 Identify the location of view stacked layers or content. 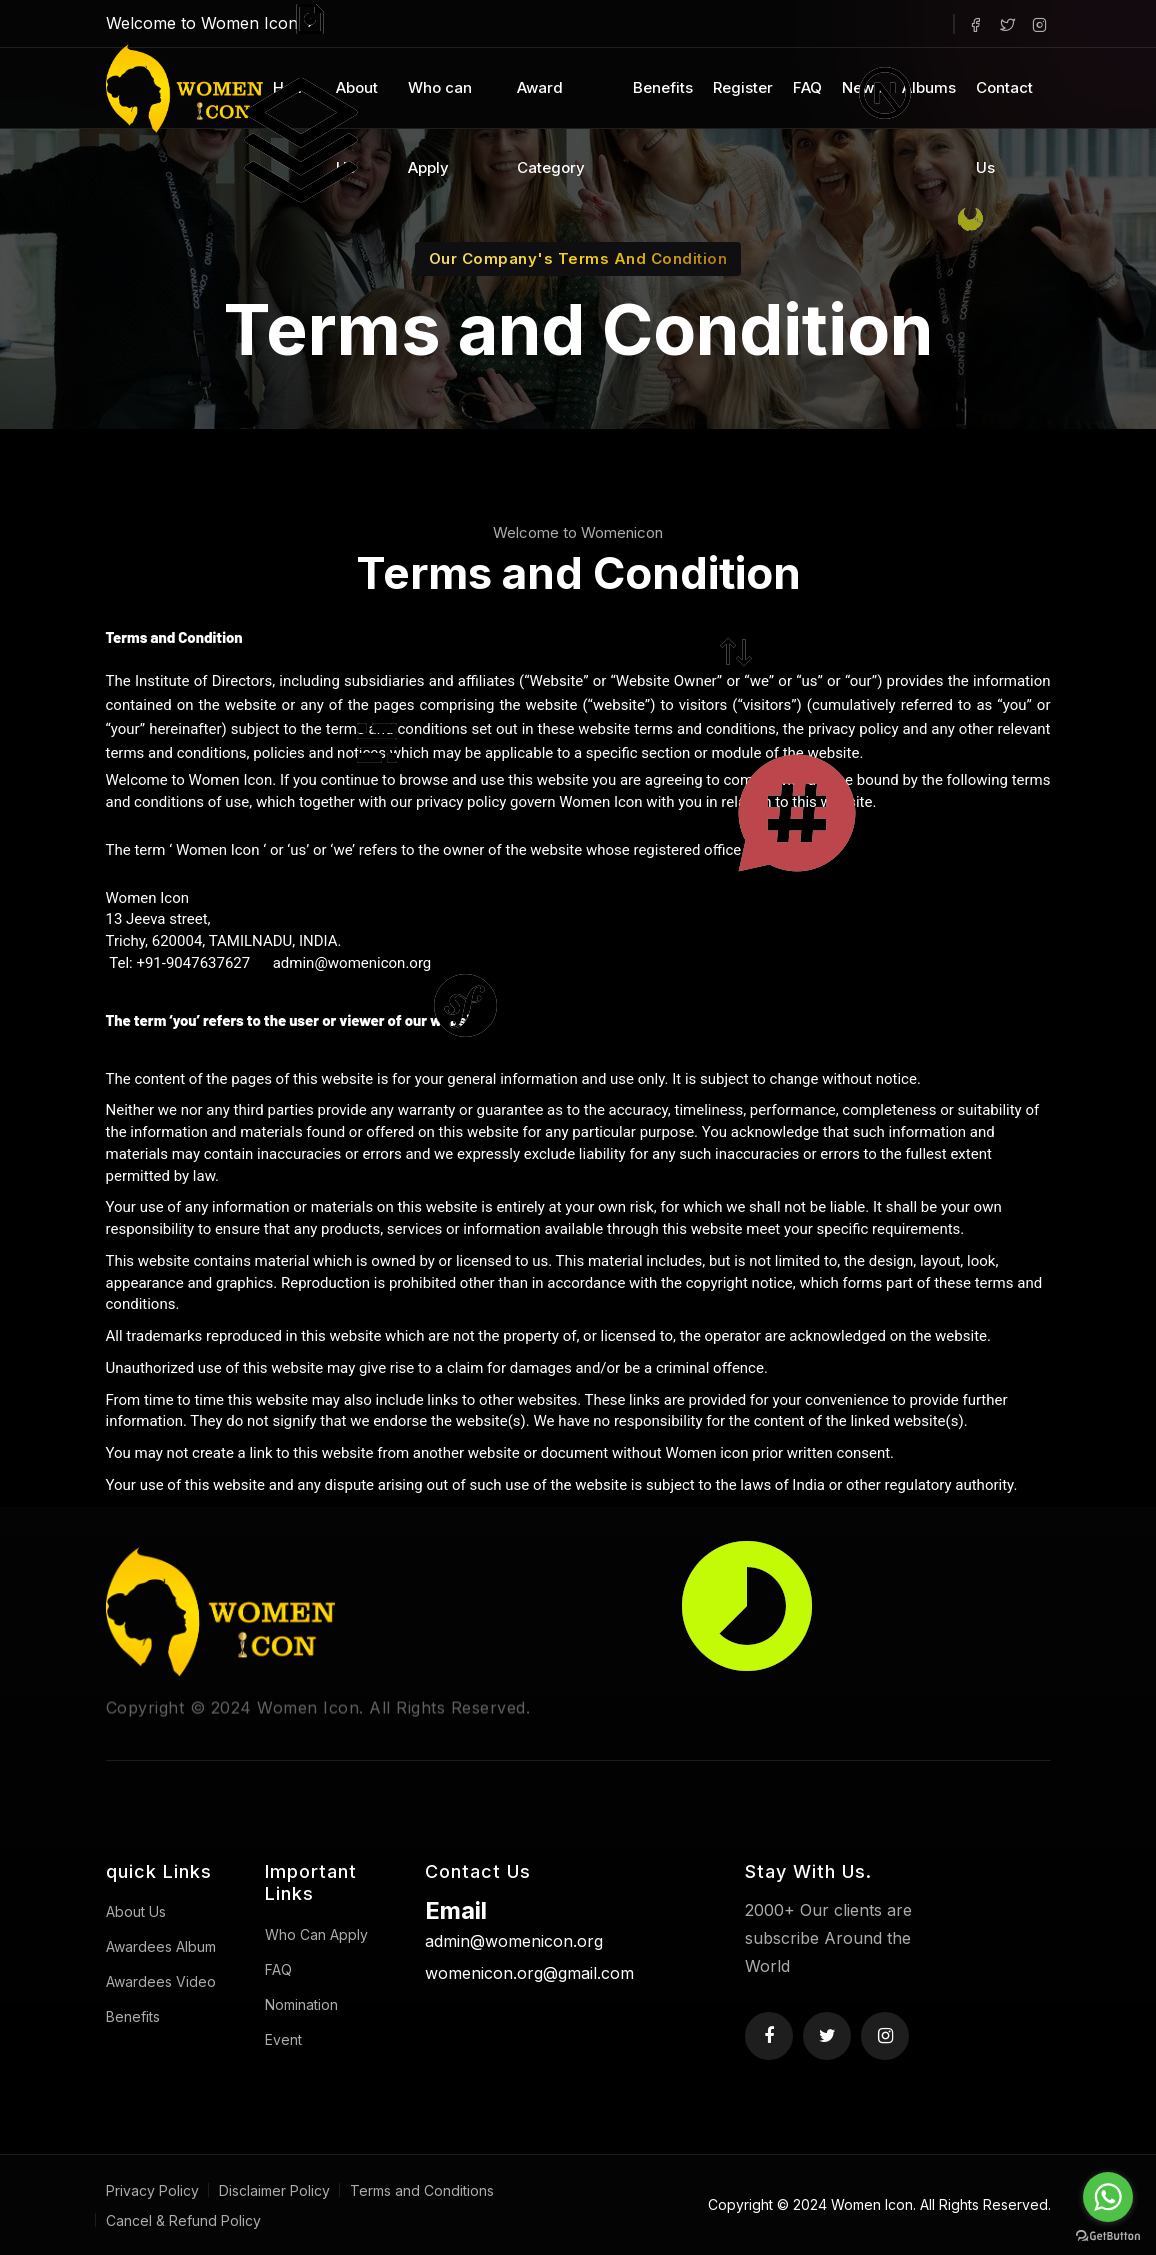
(301, 142).